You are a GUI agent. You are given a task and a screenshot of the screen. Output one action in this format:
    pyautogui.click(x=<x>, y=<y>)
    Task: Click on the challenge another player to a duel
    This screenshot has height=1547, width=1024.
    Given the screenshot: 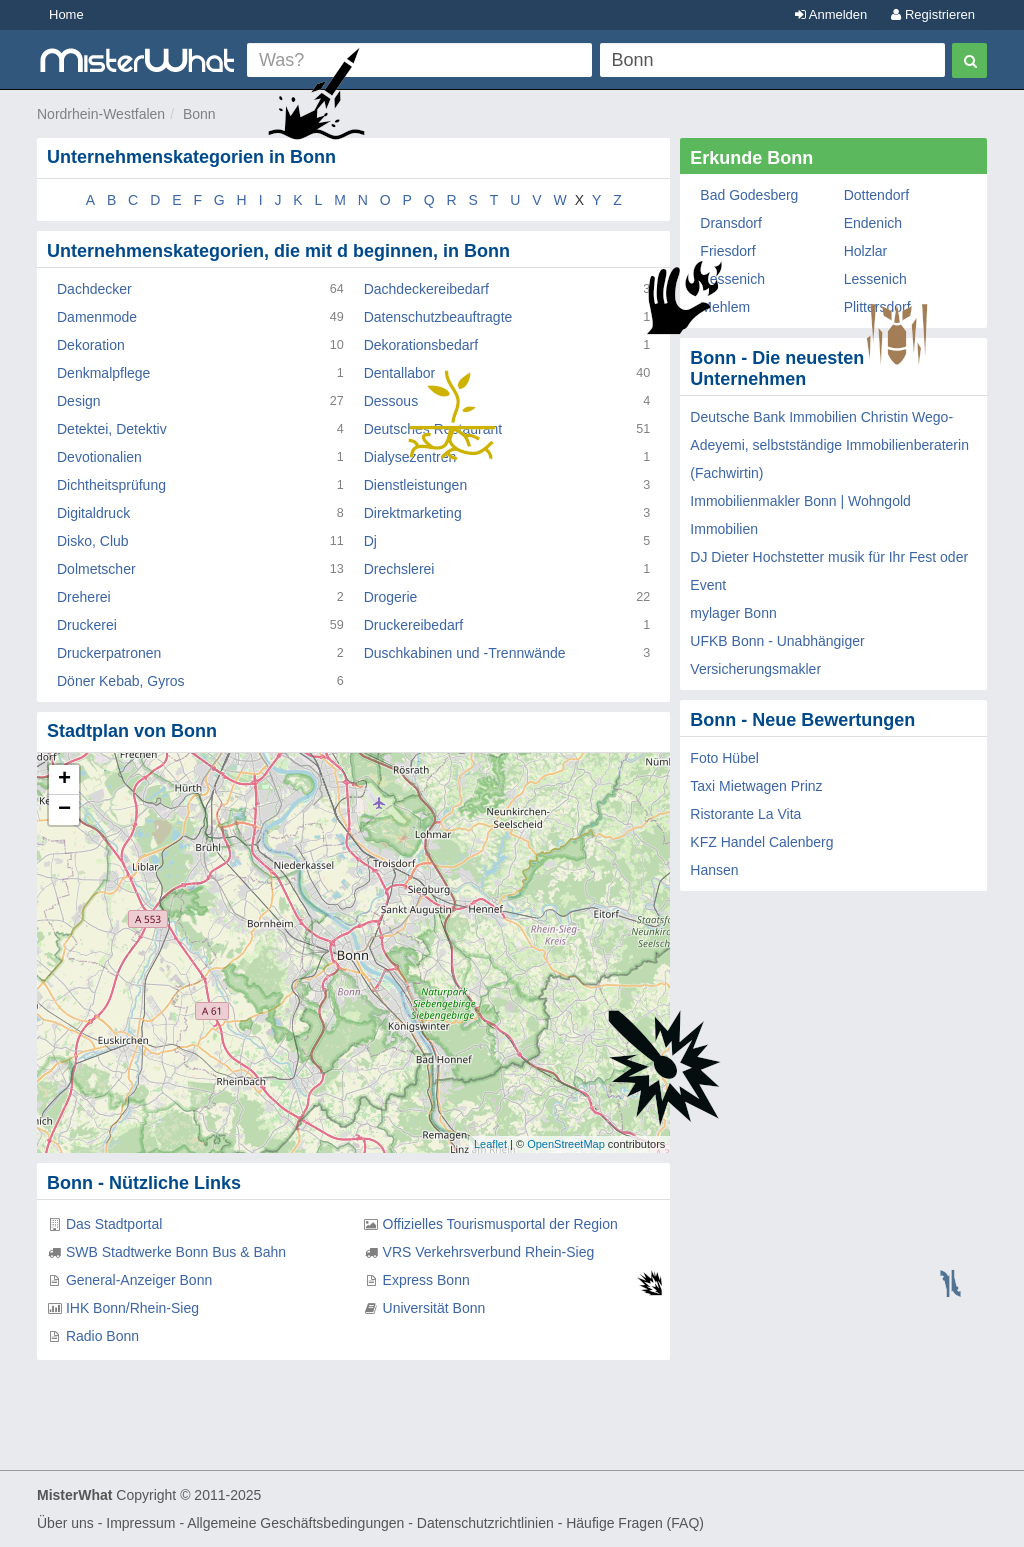 What is the action you would take?
    pyautogui.click(x=950, y=1283)
    